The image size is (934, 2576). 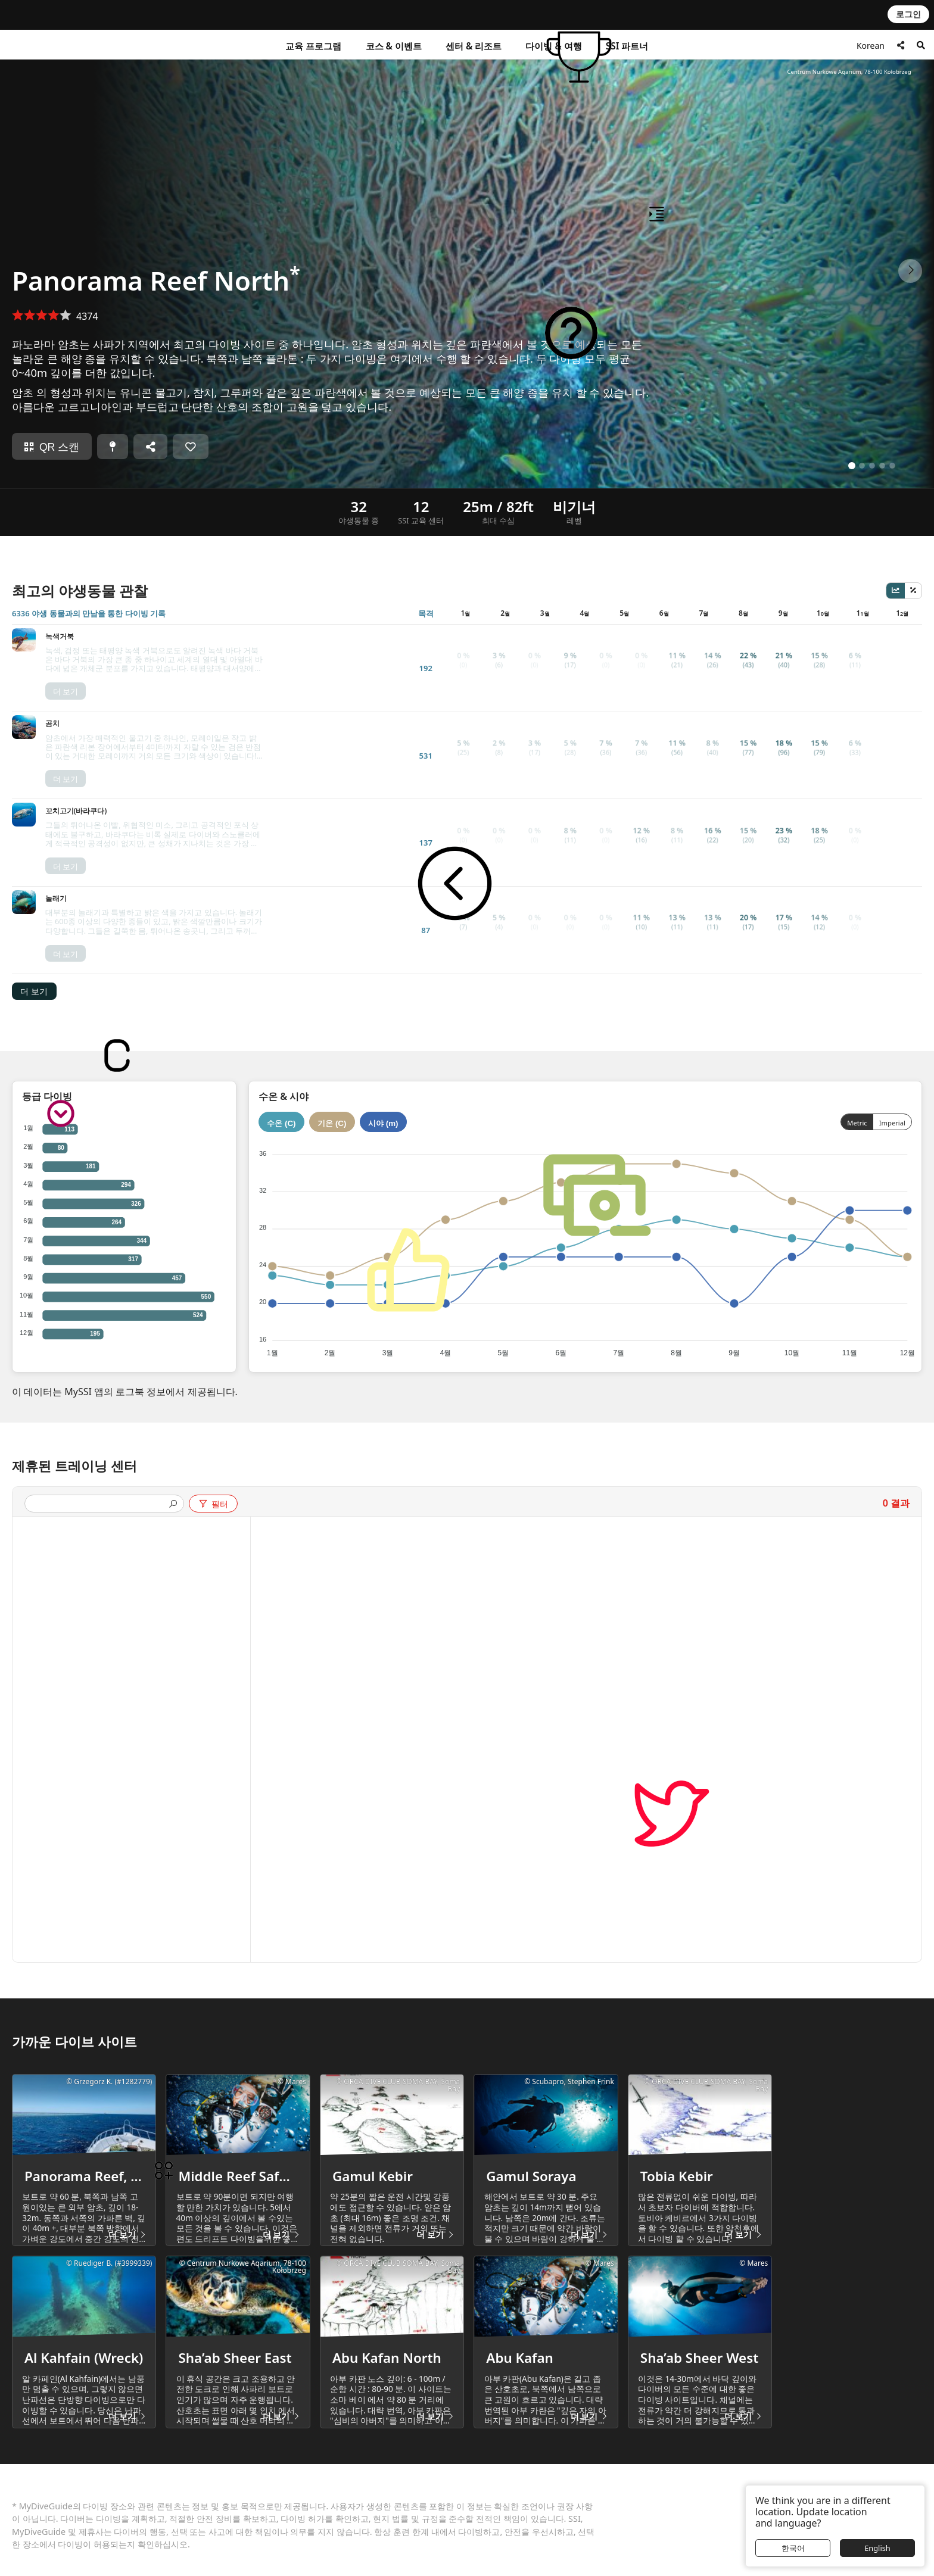 What do you see at coordinates (579, 55) in the screenshot?
I see `view achievements or awards` at bounding box center [579, 55].